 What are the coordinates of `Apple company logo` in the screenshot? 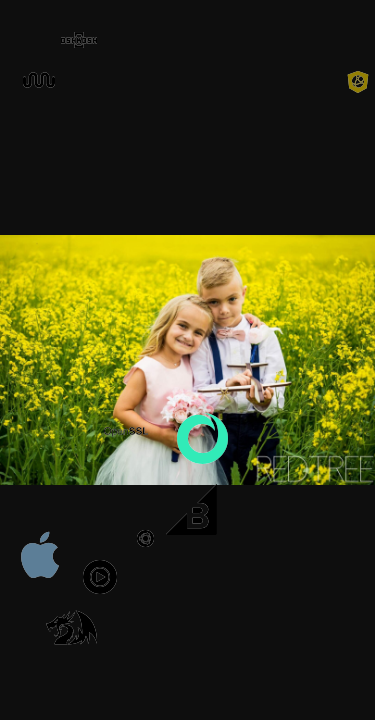 It's located at (41, 555).